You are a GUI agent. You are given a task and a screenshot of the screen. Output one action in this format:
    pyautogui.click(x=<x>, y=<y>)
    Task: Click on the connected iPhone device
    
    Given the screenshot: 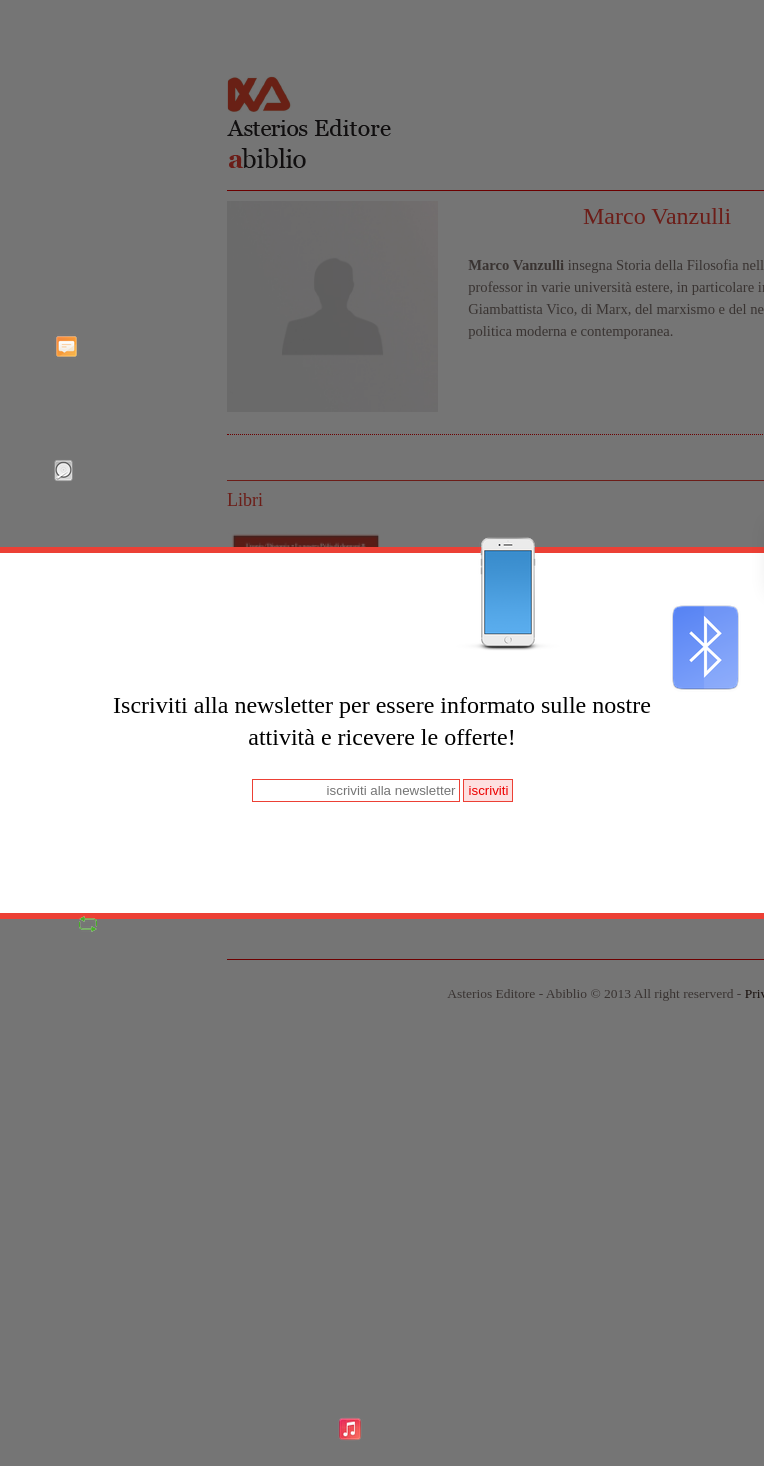 What is the action you would take?
    pyautogui.click(x=508, y=594)
    